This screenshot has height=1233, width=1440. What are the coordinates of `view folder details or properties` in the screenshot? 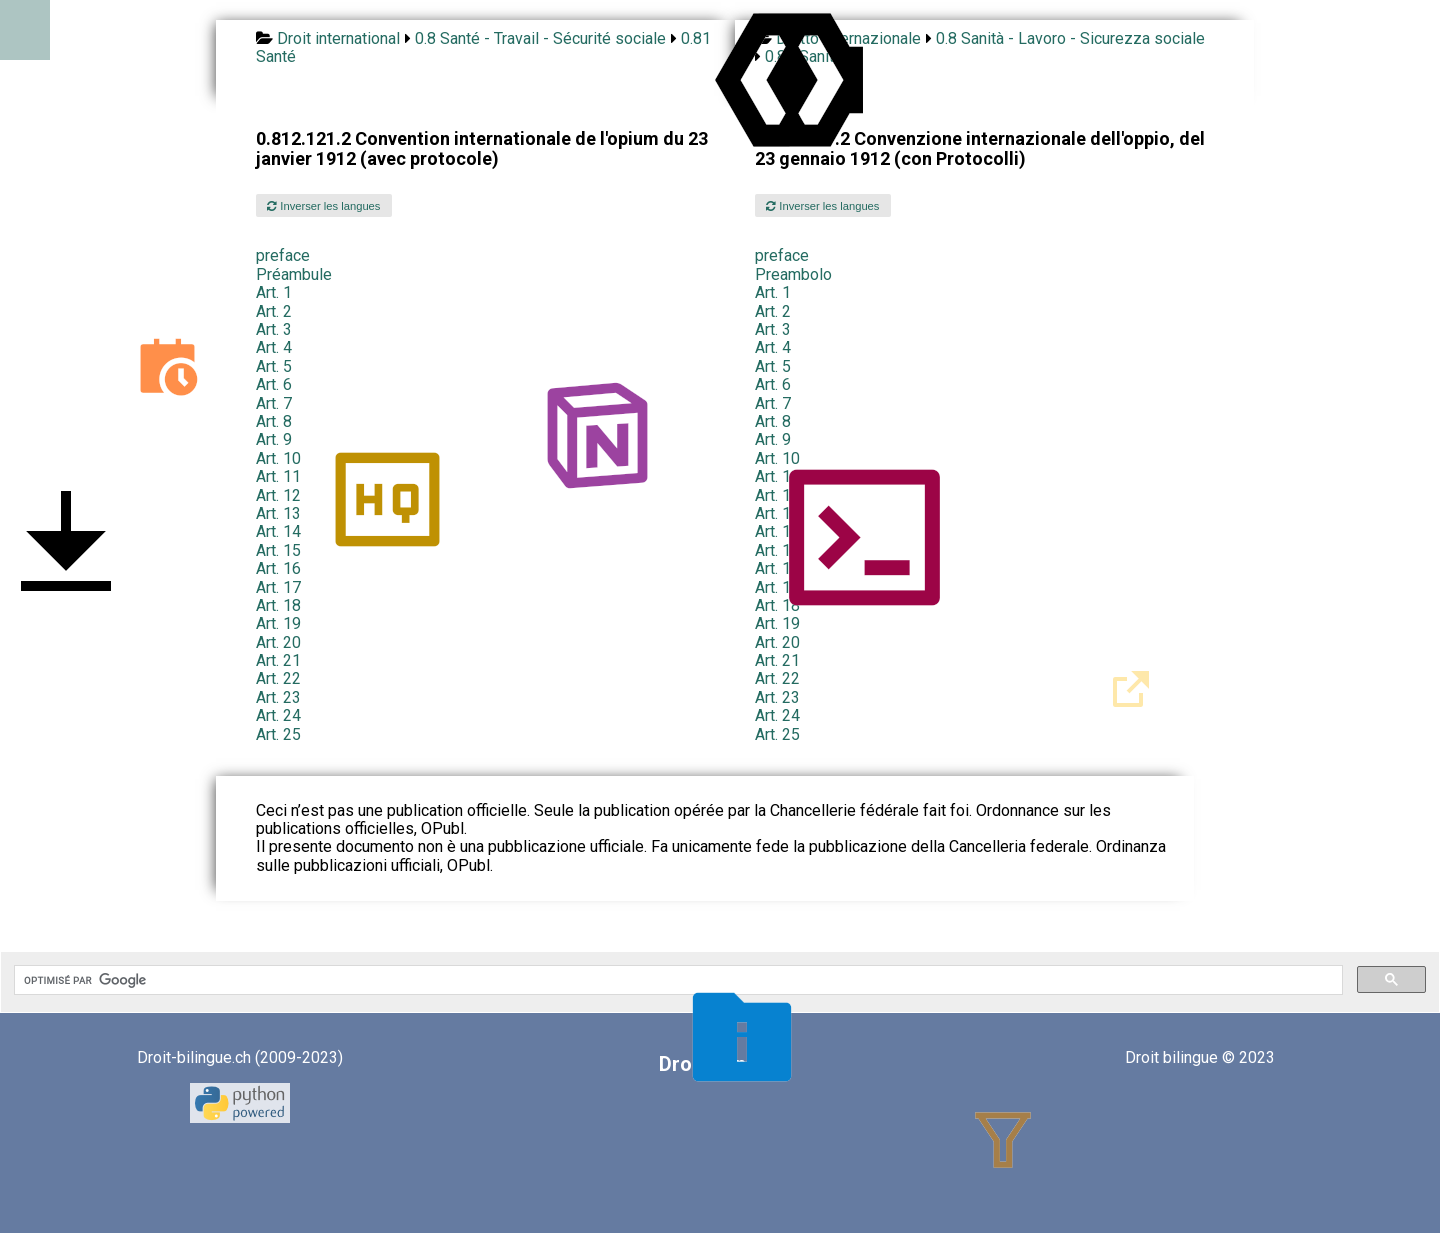 It's located at (742, 1037).